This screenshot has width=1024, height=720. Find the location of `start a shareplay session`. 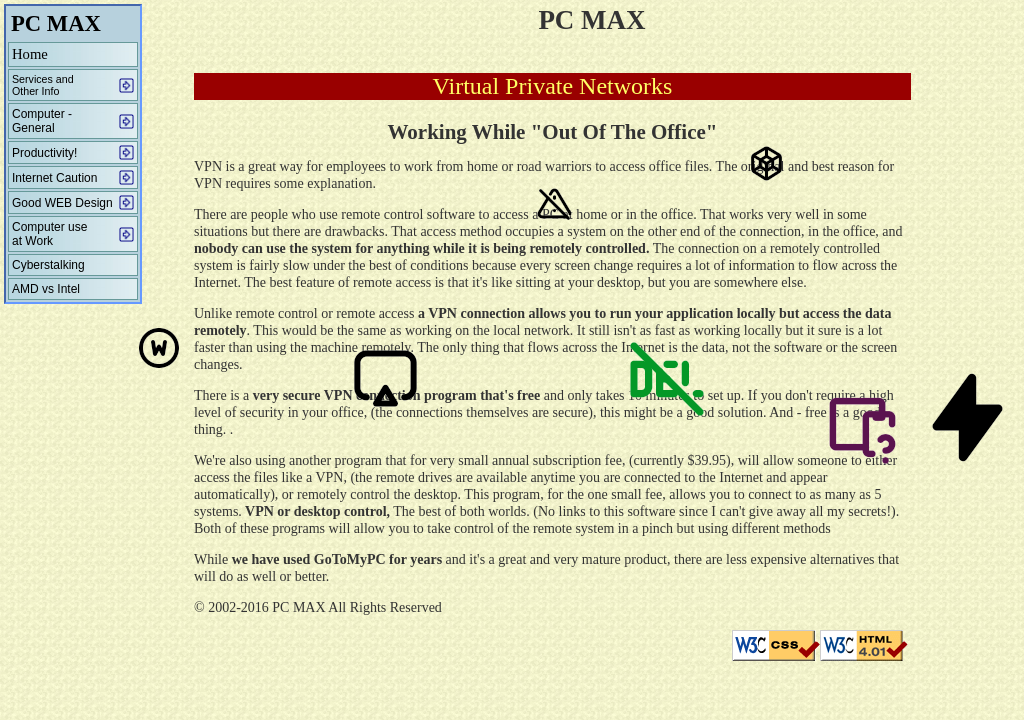

start a shareplay session is located at coordinates (385, 378).